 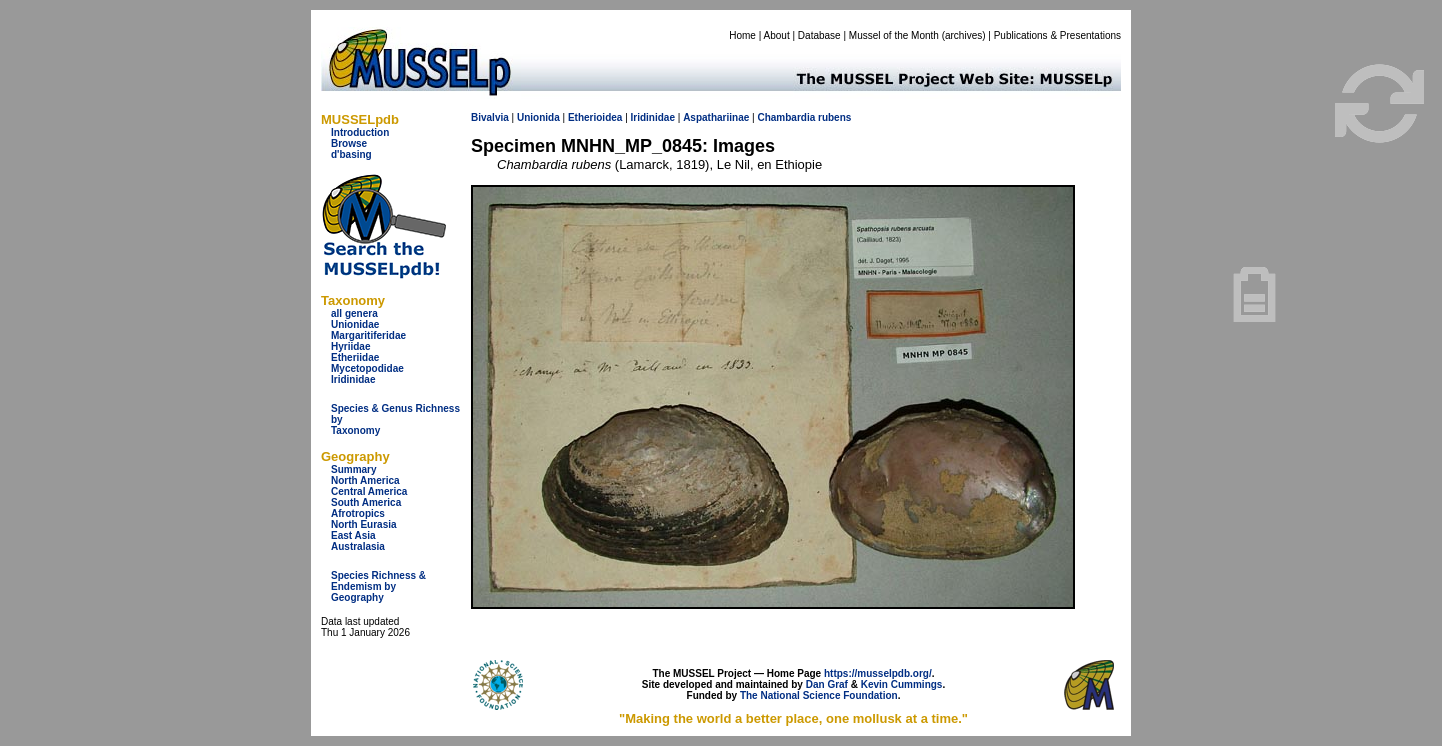 What do you see at coordinates (1379, 103) in the screenshot?
I see `indicates syncing in progress` at bounding box center [1379, 103].